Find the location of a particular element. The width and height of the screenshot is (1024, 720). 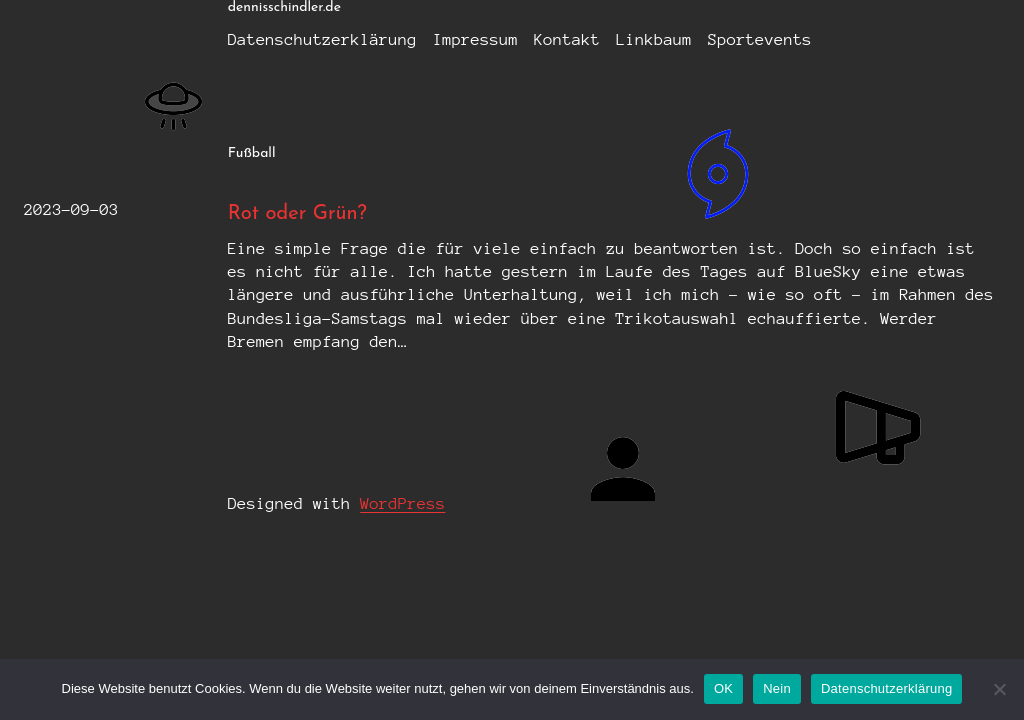

view your profile is located at coordinates (623, 469).